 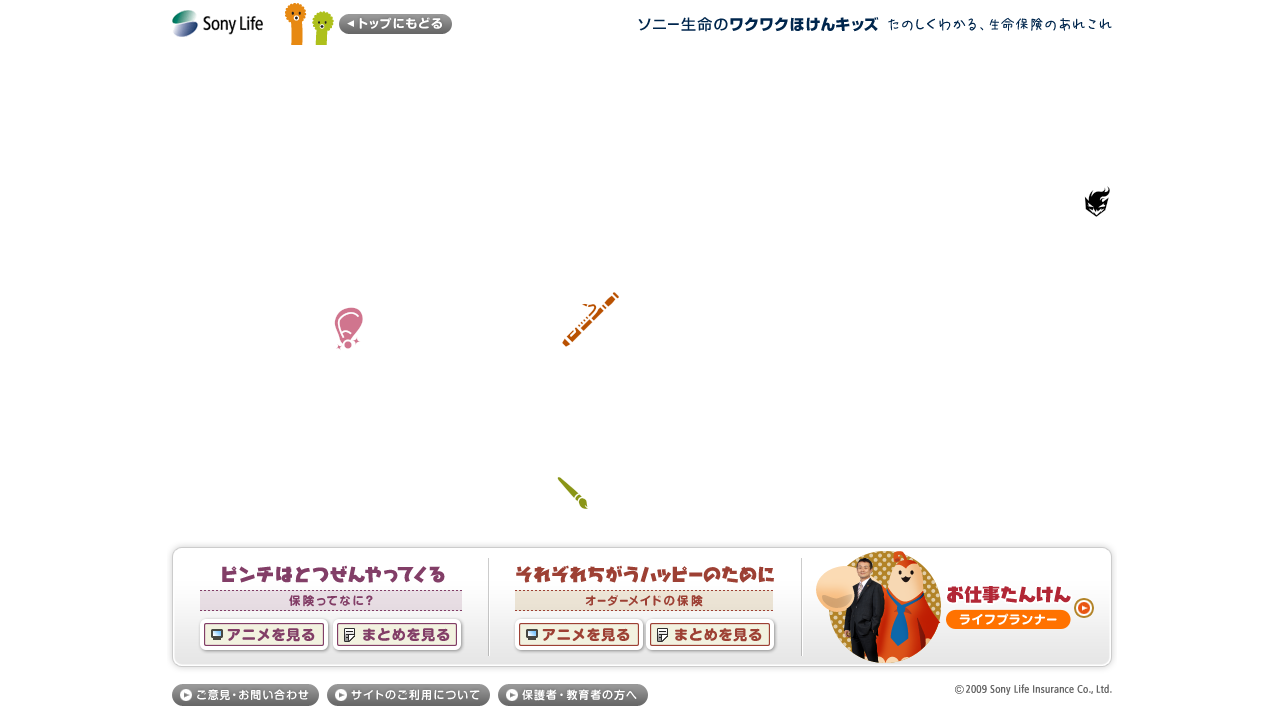 I want to click on select bassoon instrument, so click(x=590, y=319).